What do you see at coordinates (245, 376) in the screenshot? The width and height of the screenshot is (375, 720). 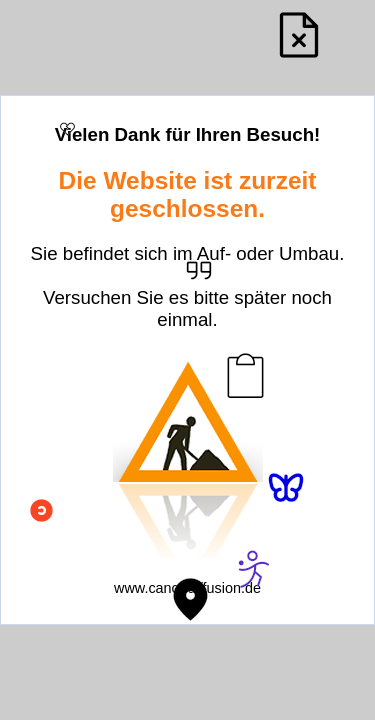 I see `copy to clipboard` at bounding box center [245, 376].